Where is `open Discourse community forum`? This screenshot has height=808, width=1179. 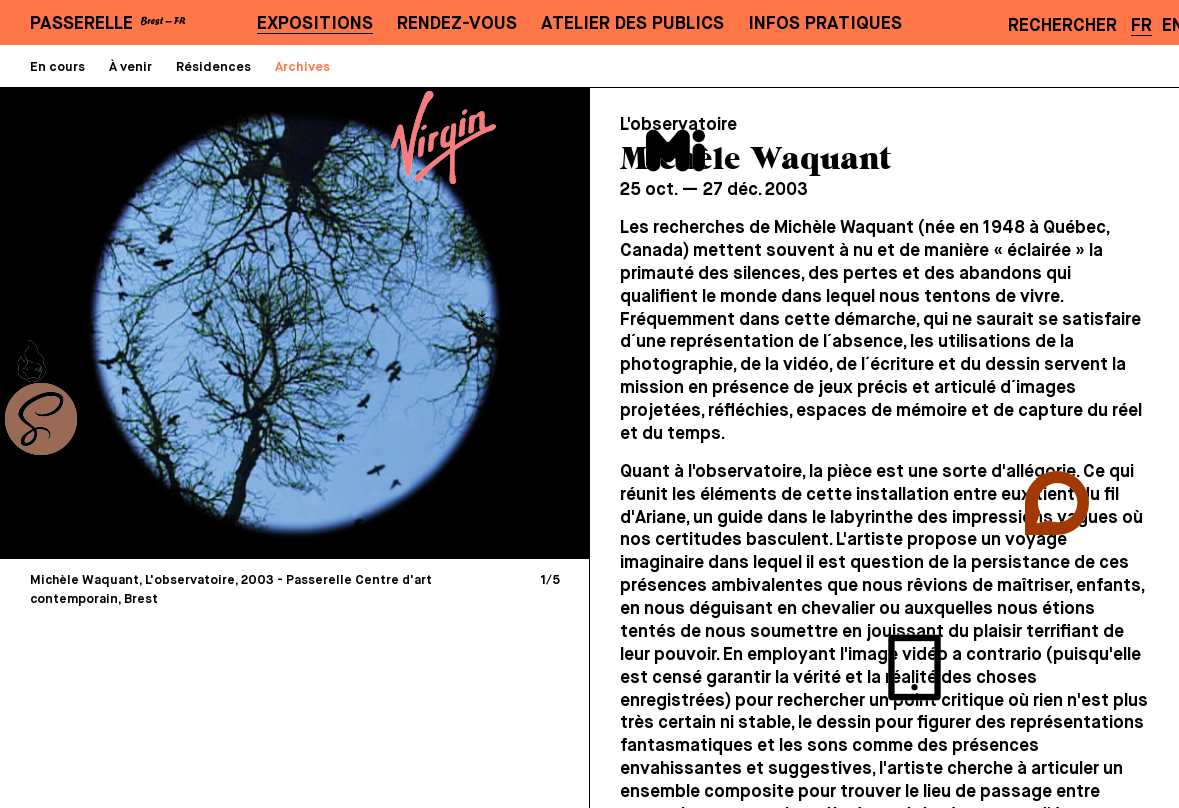
open Discourse community forum is located at coordinates (1057, 503).